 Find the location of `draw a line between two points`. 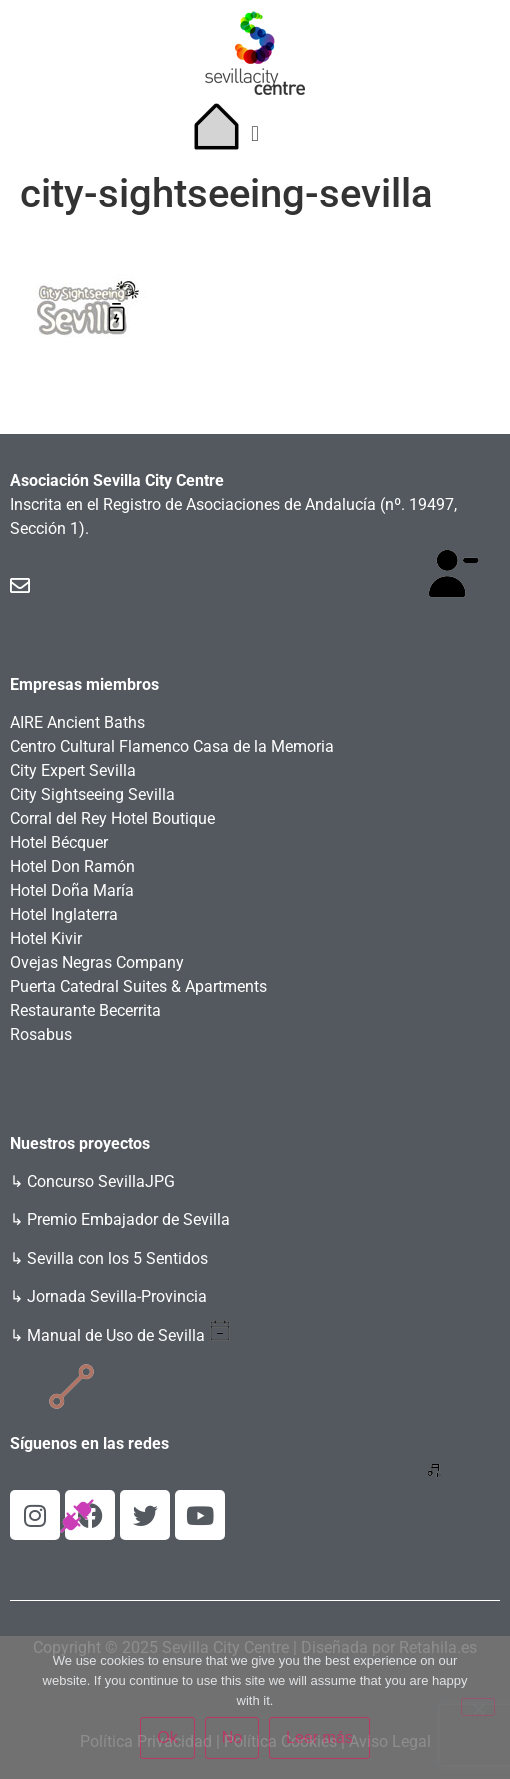

draw a line between two points is located at coordinates (71, 1386).